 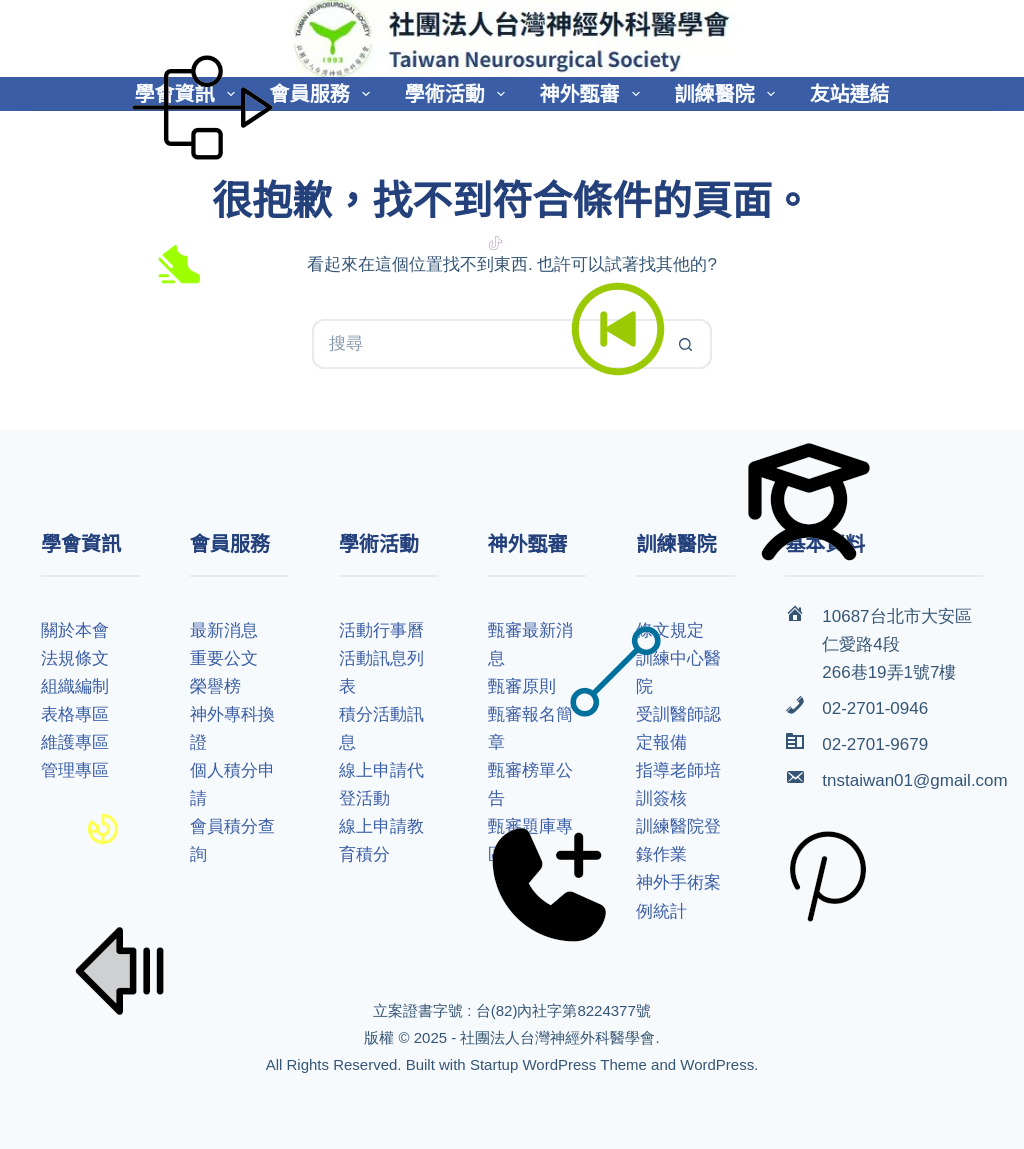 I want to click on track your running or walking activity, so click(x=178, y=266).